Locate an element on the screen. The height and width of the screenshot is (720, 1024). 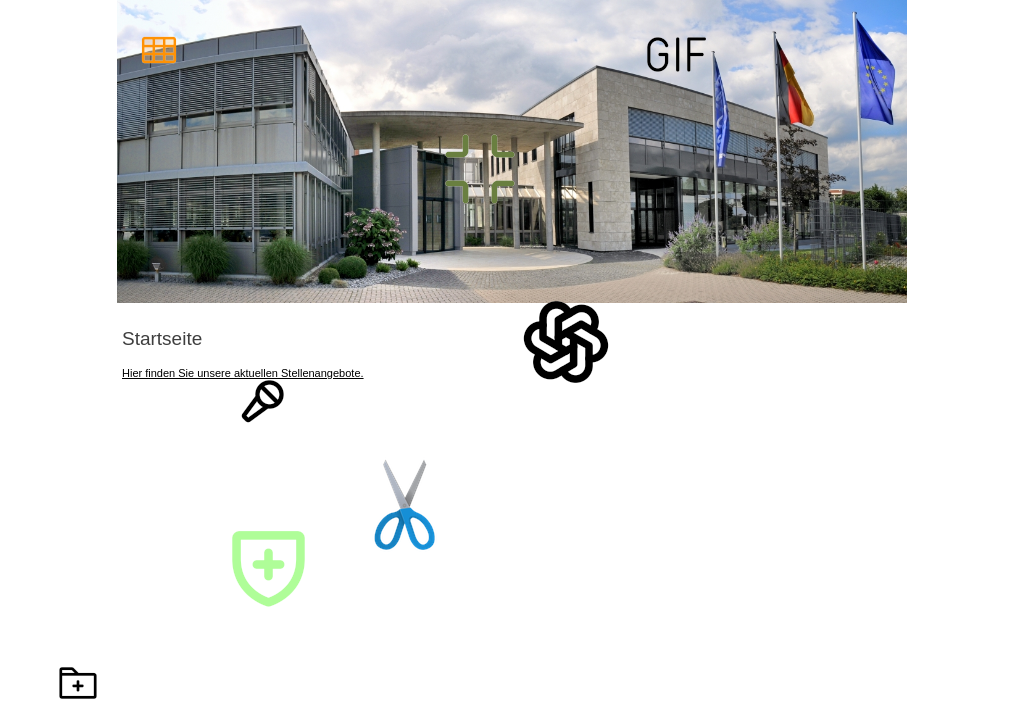
switch to grid view layout is located at coordinates (159, 50).